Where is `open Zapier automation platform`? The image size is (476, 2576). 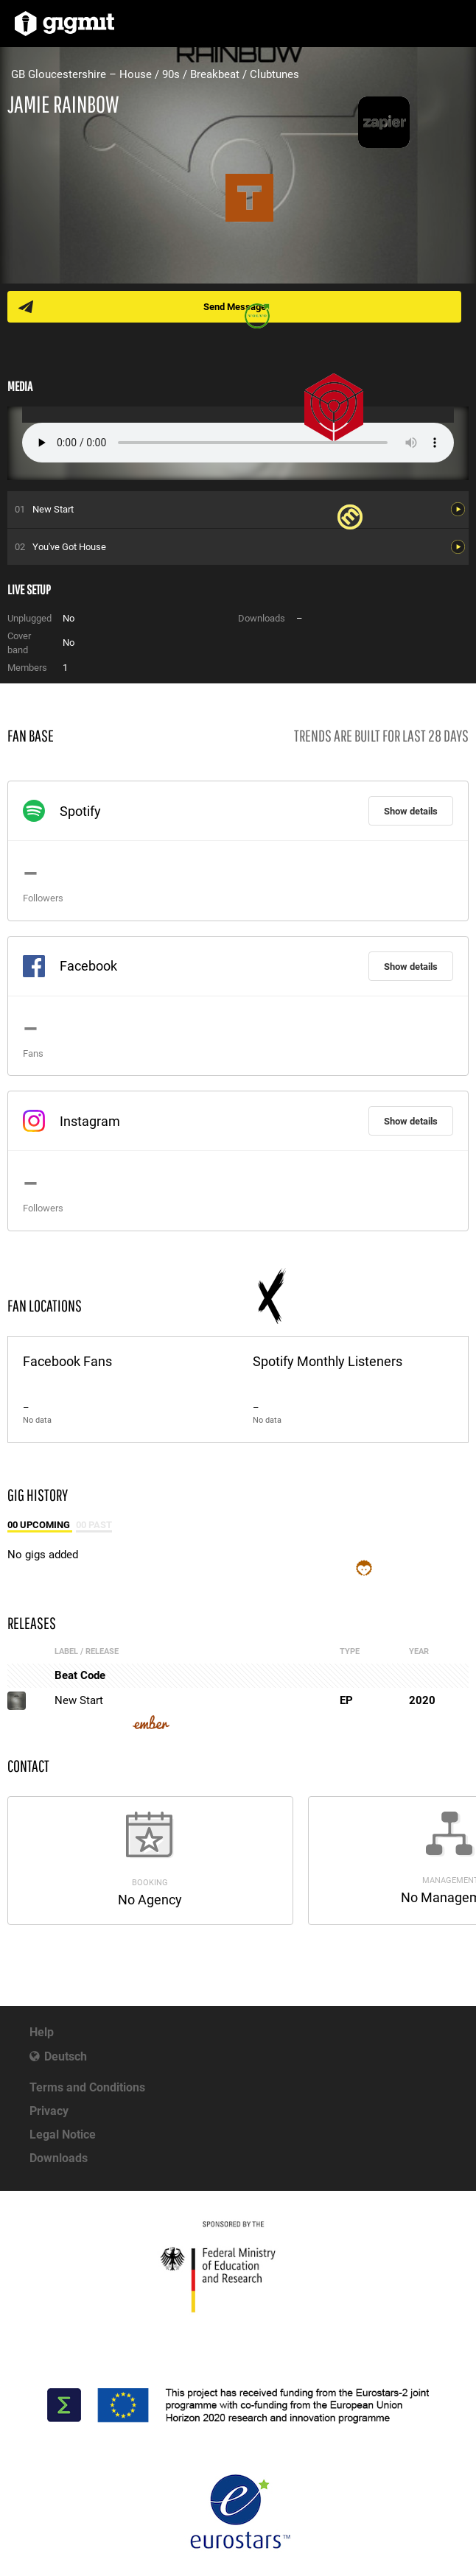
open Zapier automation platform is located at coordinates (384, 122).